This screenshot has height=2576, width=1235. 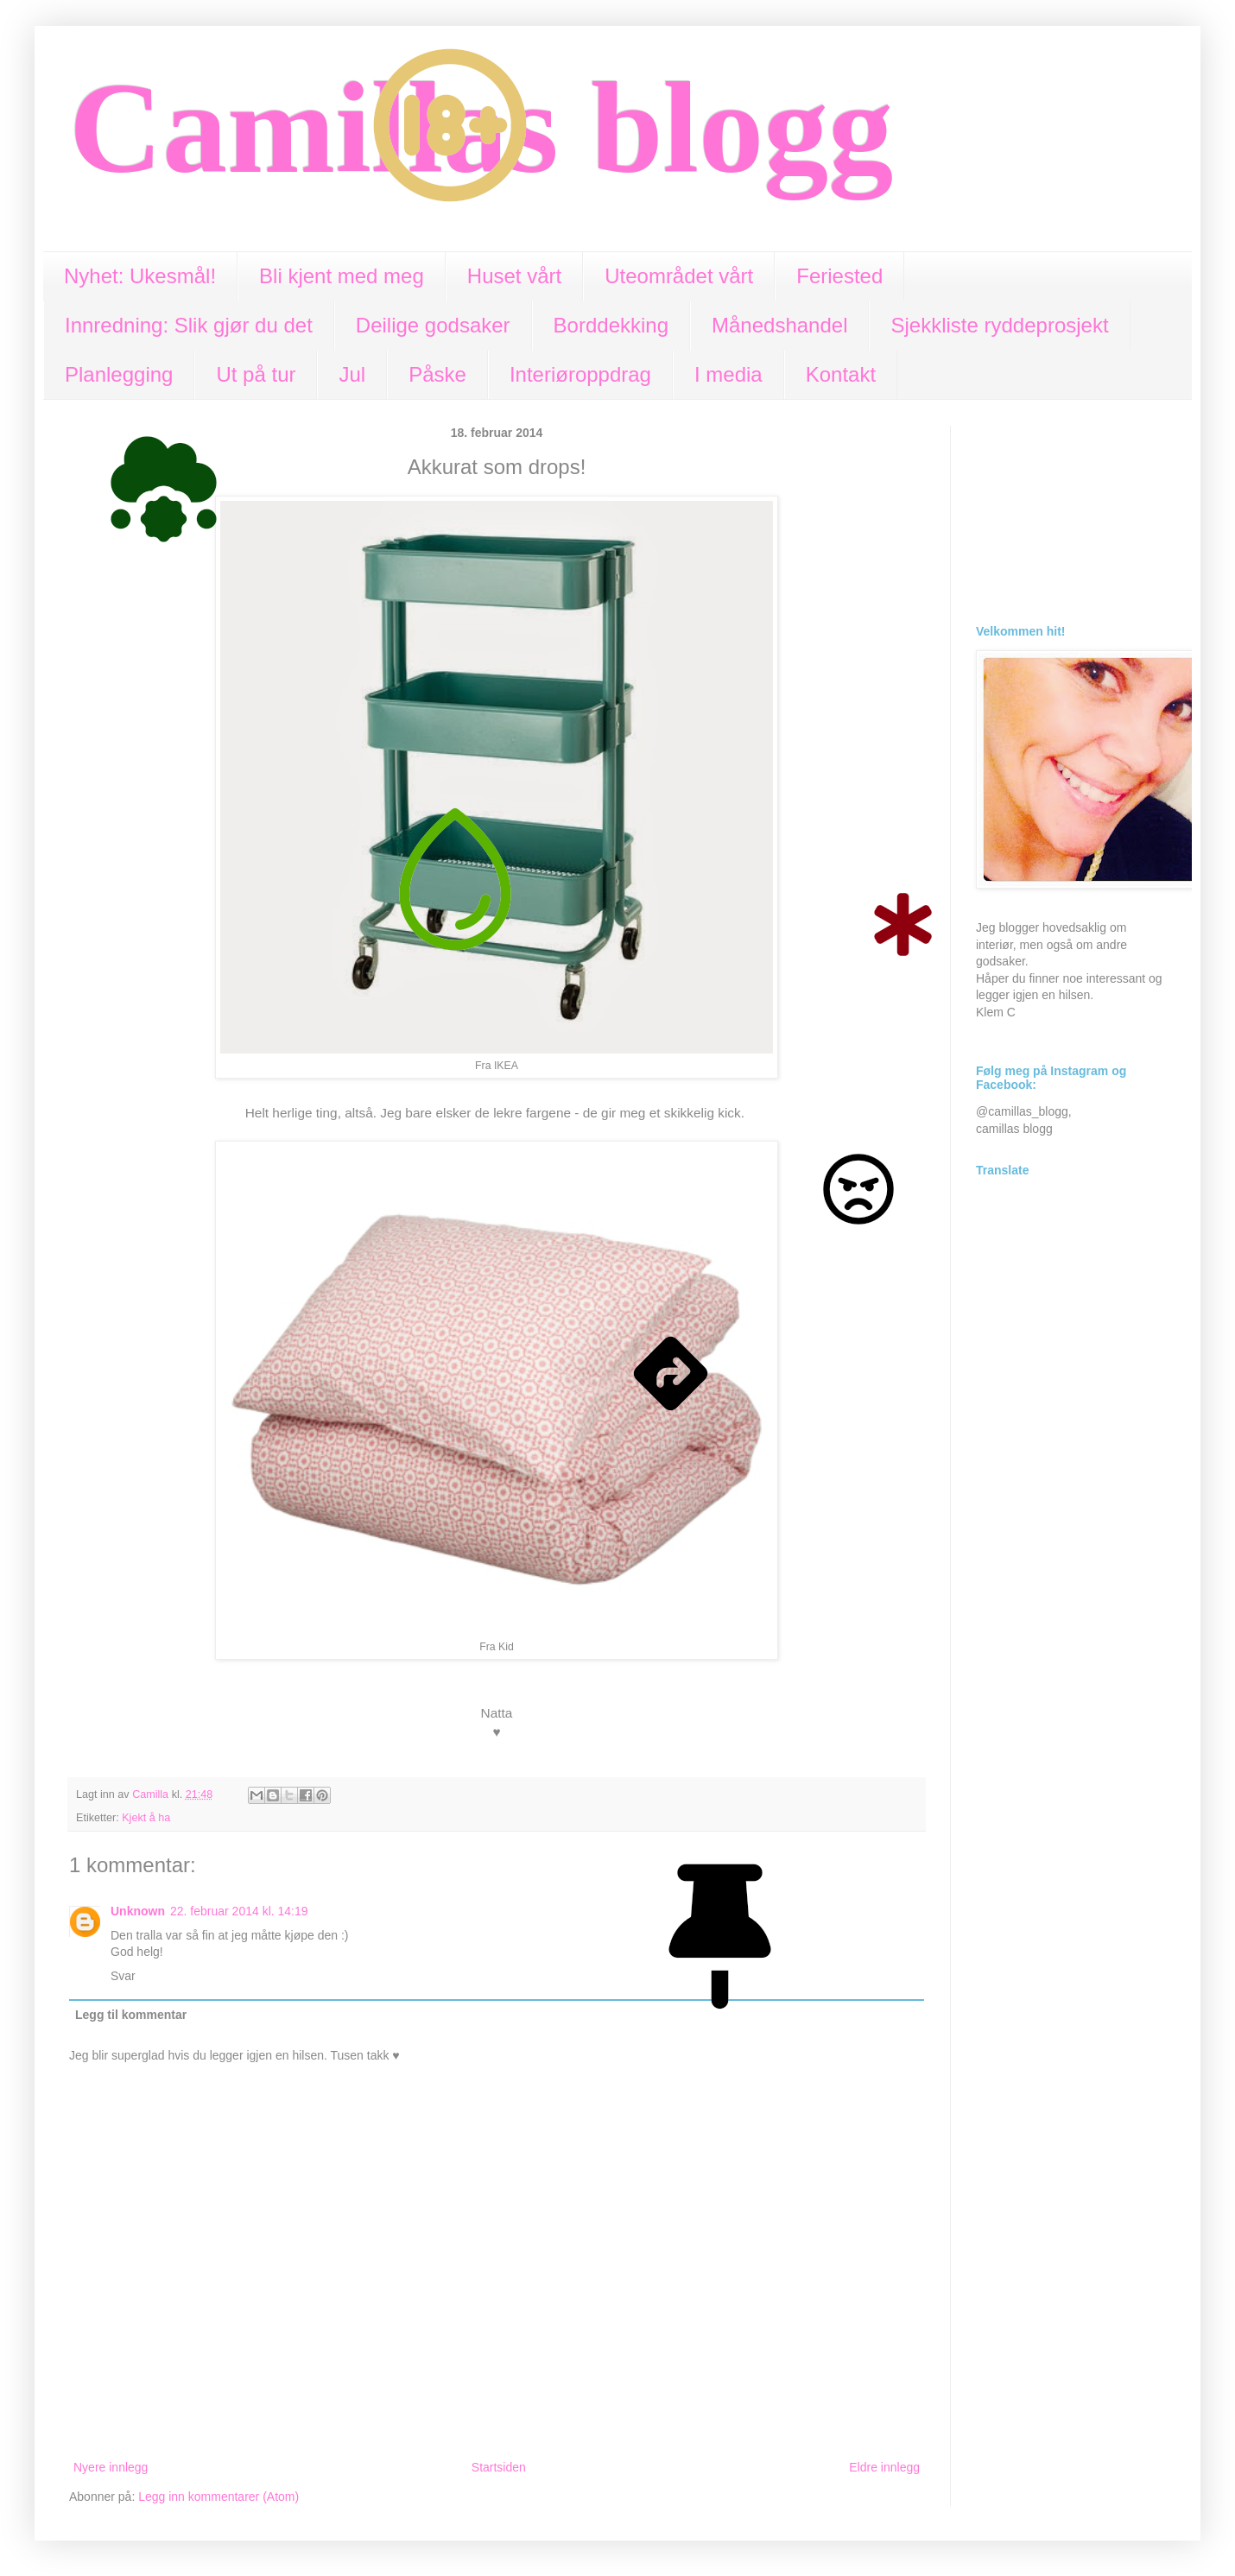 What do you see at coordinates (902, 924) in the screenshot?
I see `access emergency medical services or health information` at bounding box center [902, 924].